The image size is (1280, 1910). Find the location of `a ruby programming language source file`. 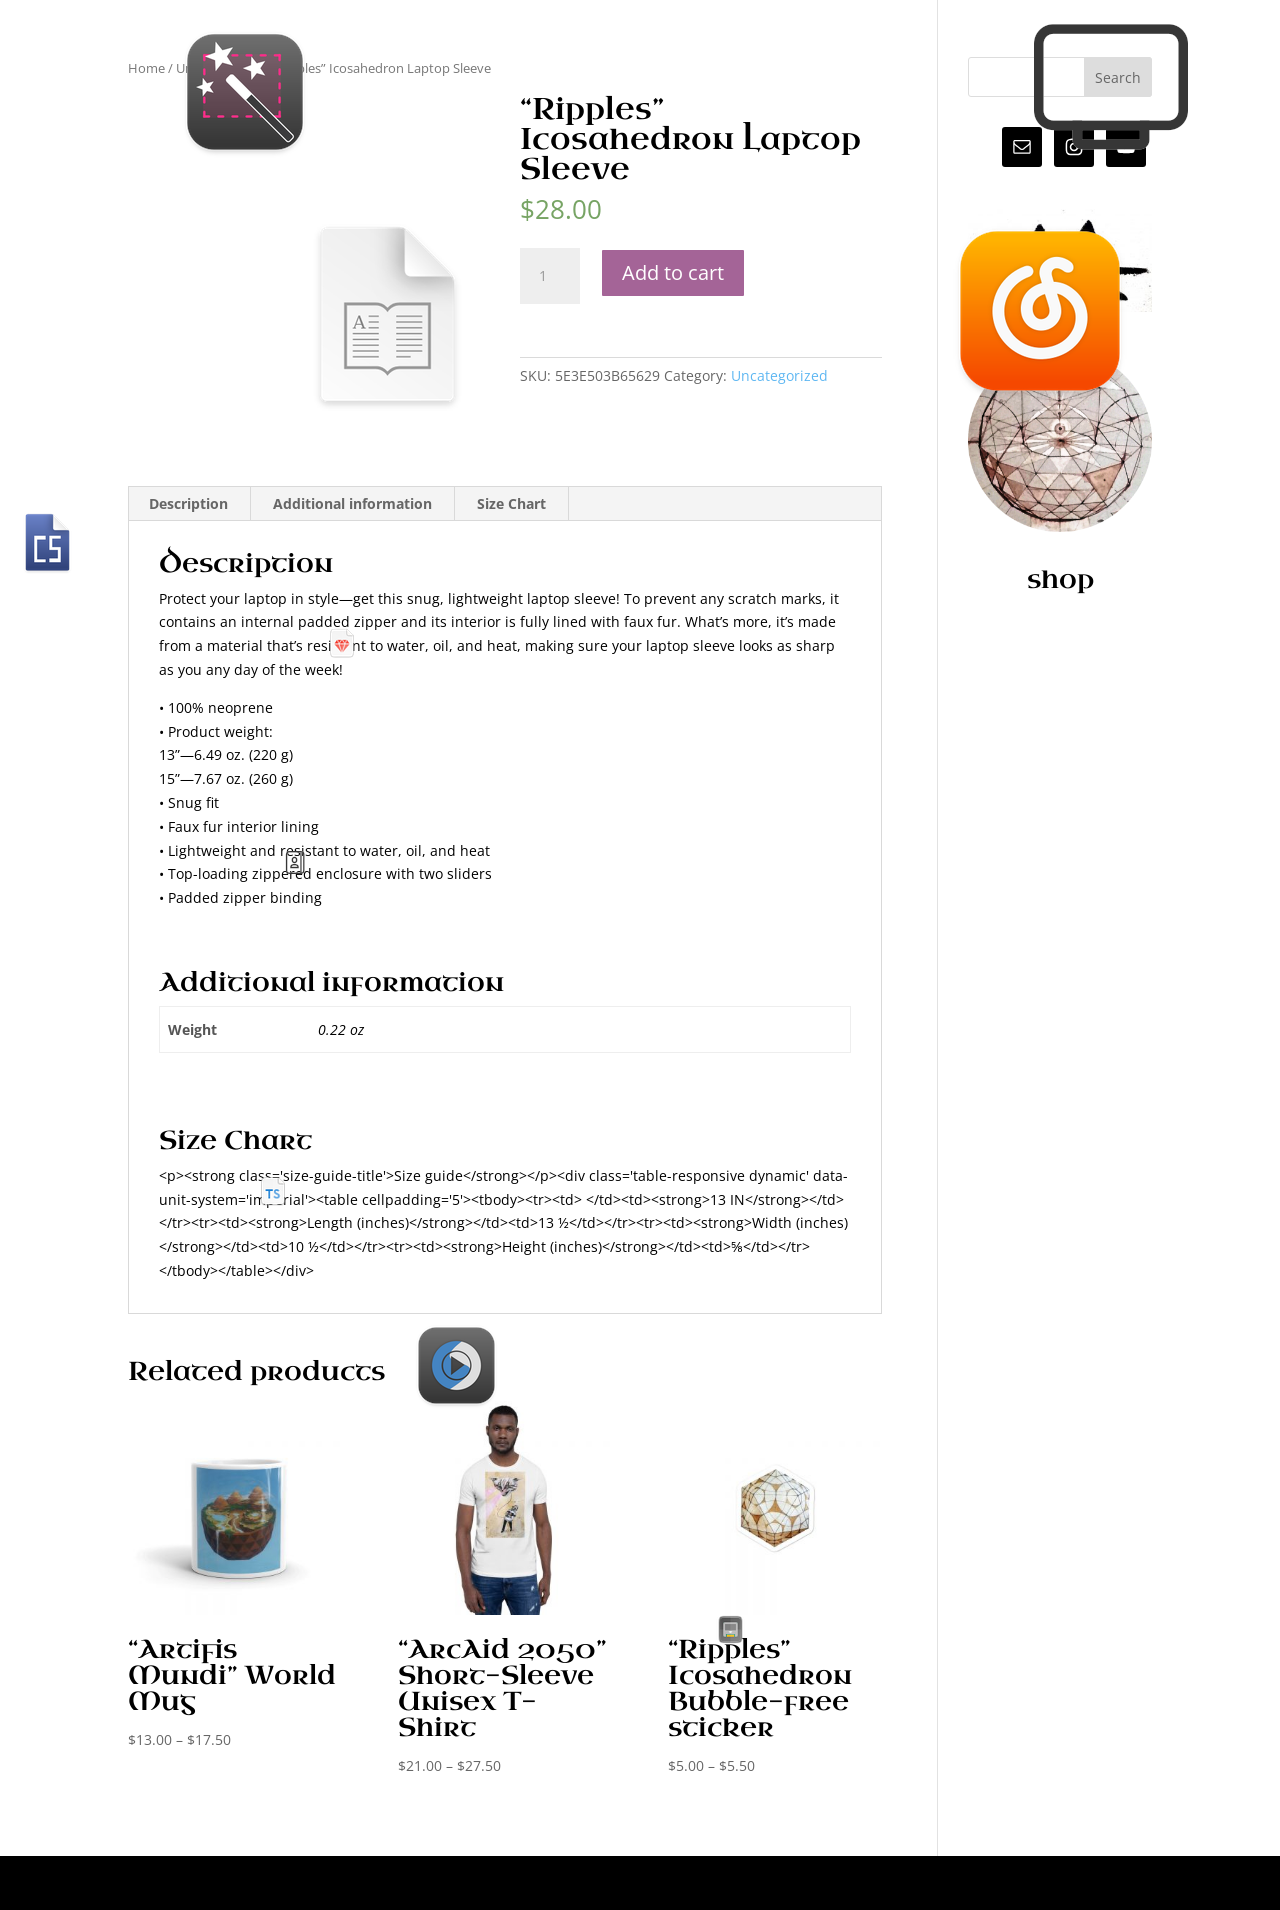

a ruby programming language source file is located at coordinates (342, 643).